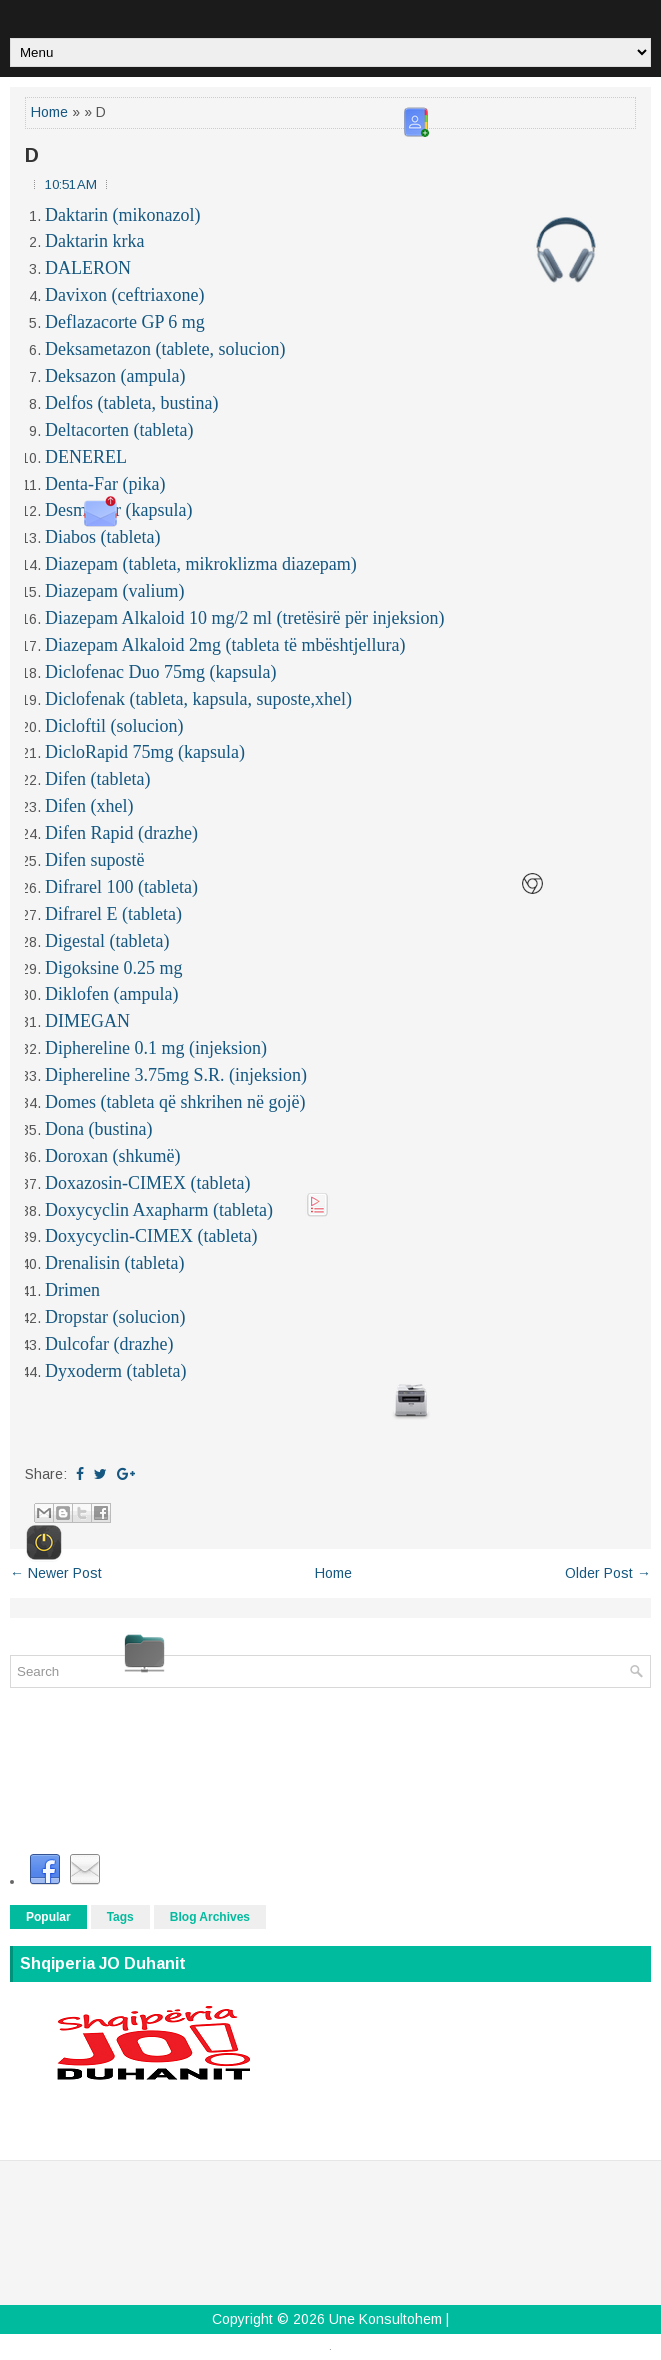  What do you see at coordinates (317, 1204) in the screenshot?
I see `an mp3 playlist file` at bounding box center [317, 1204].